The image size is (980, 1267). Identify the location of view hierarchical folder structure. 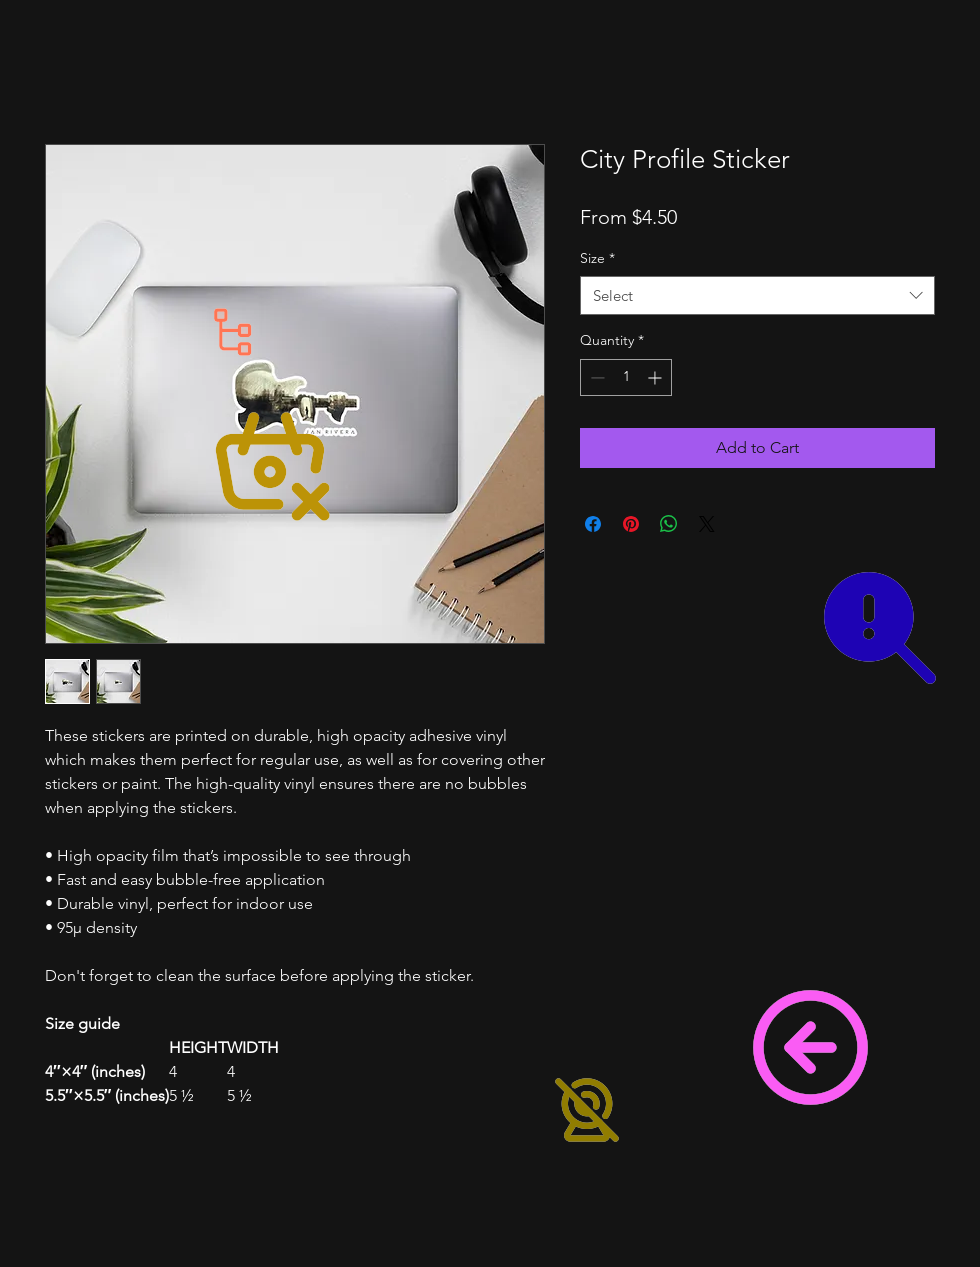
(231, 332).